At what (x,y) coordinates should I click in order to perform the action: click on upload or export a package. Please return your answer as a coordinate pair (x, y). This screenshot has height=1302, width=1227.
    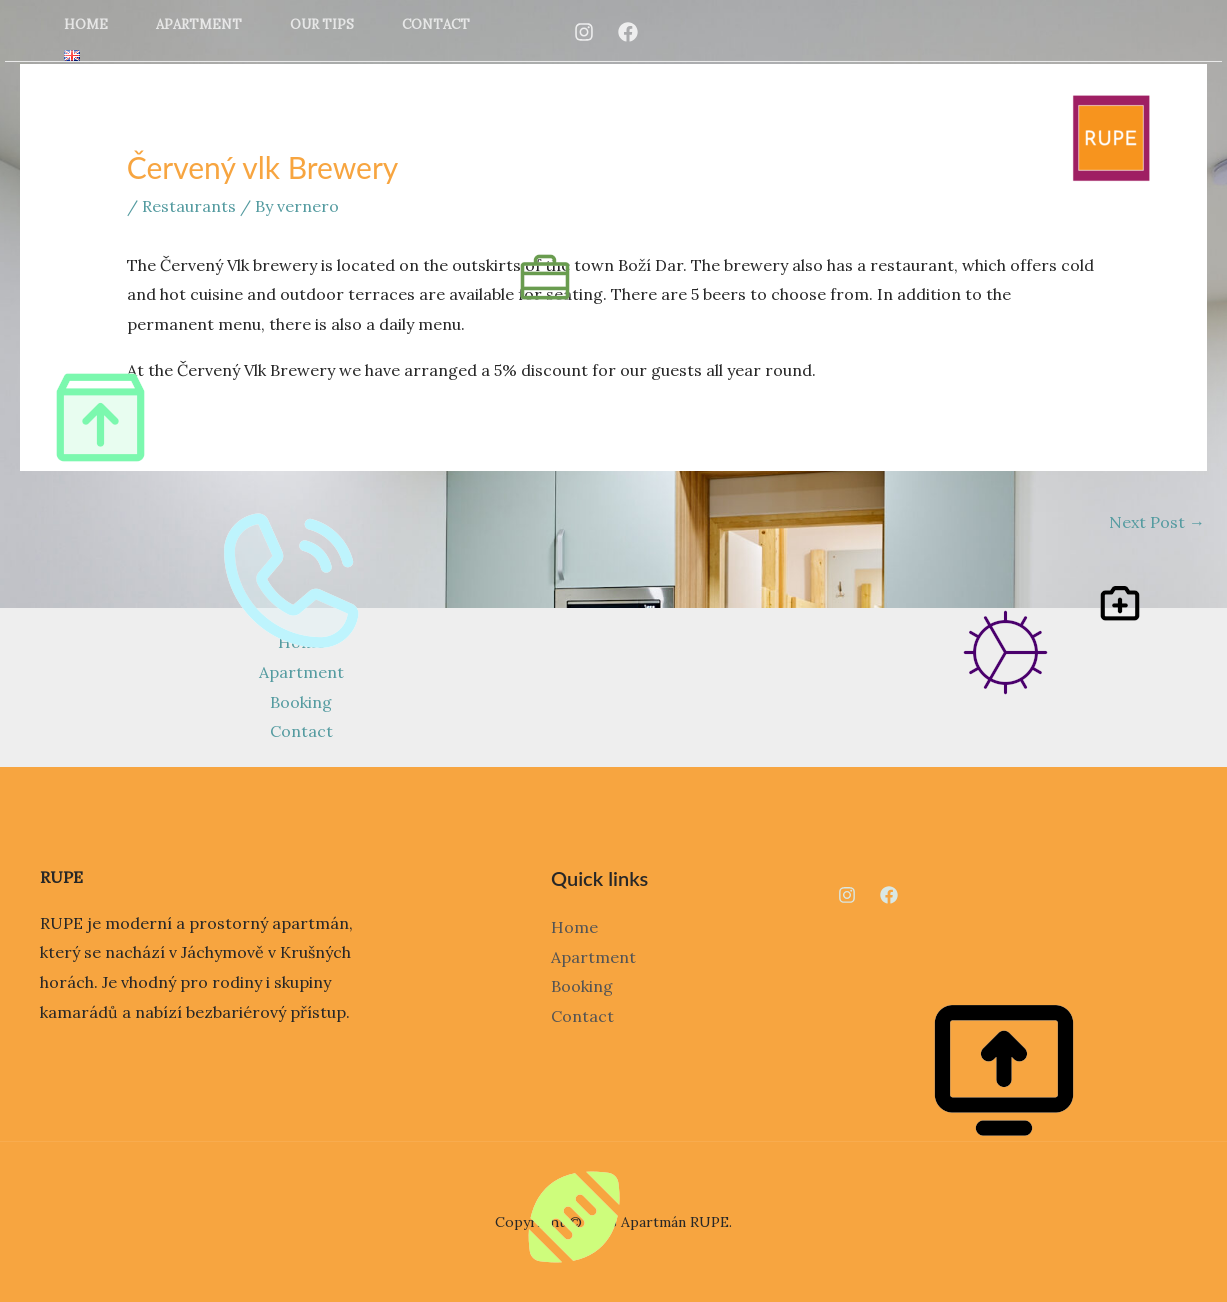
    Looking at the image, I should click on (100, 417).